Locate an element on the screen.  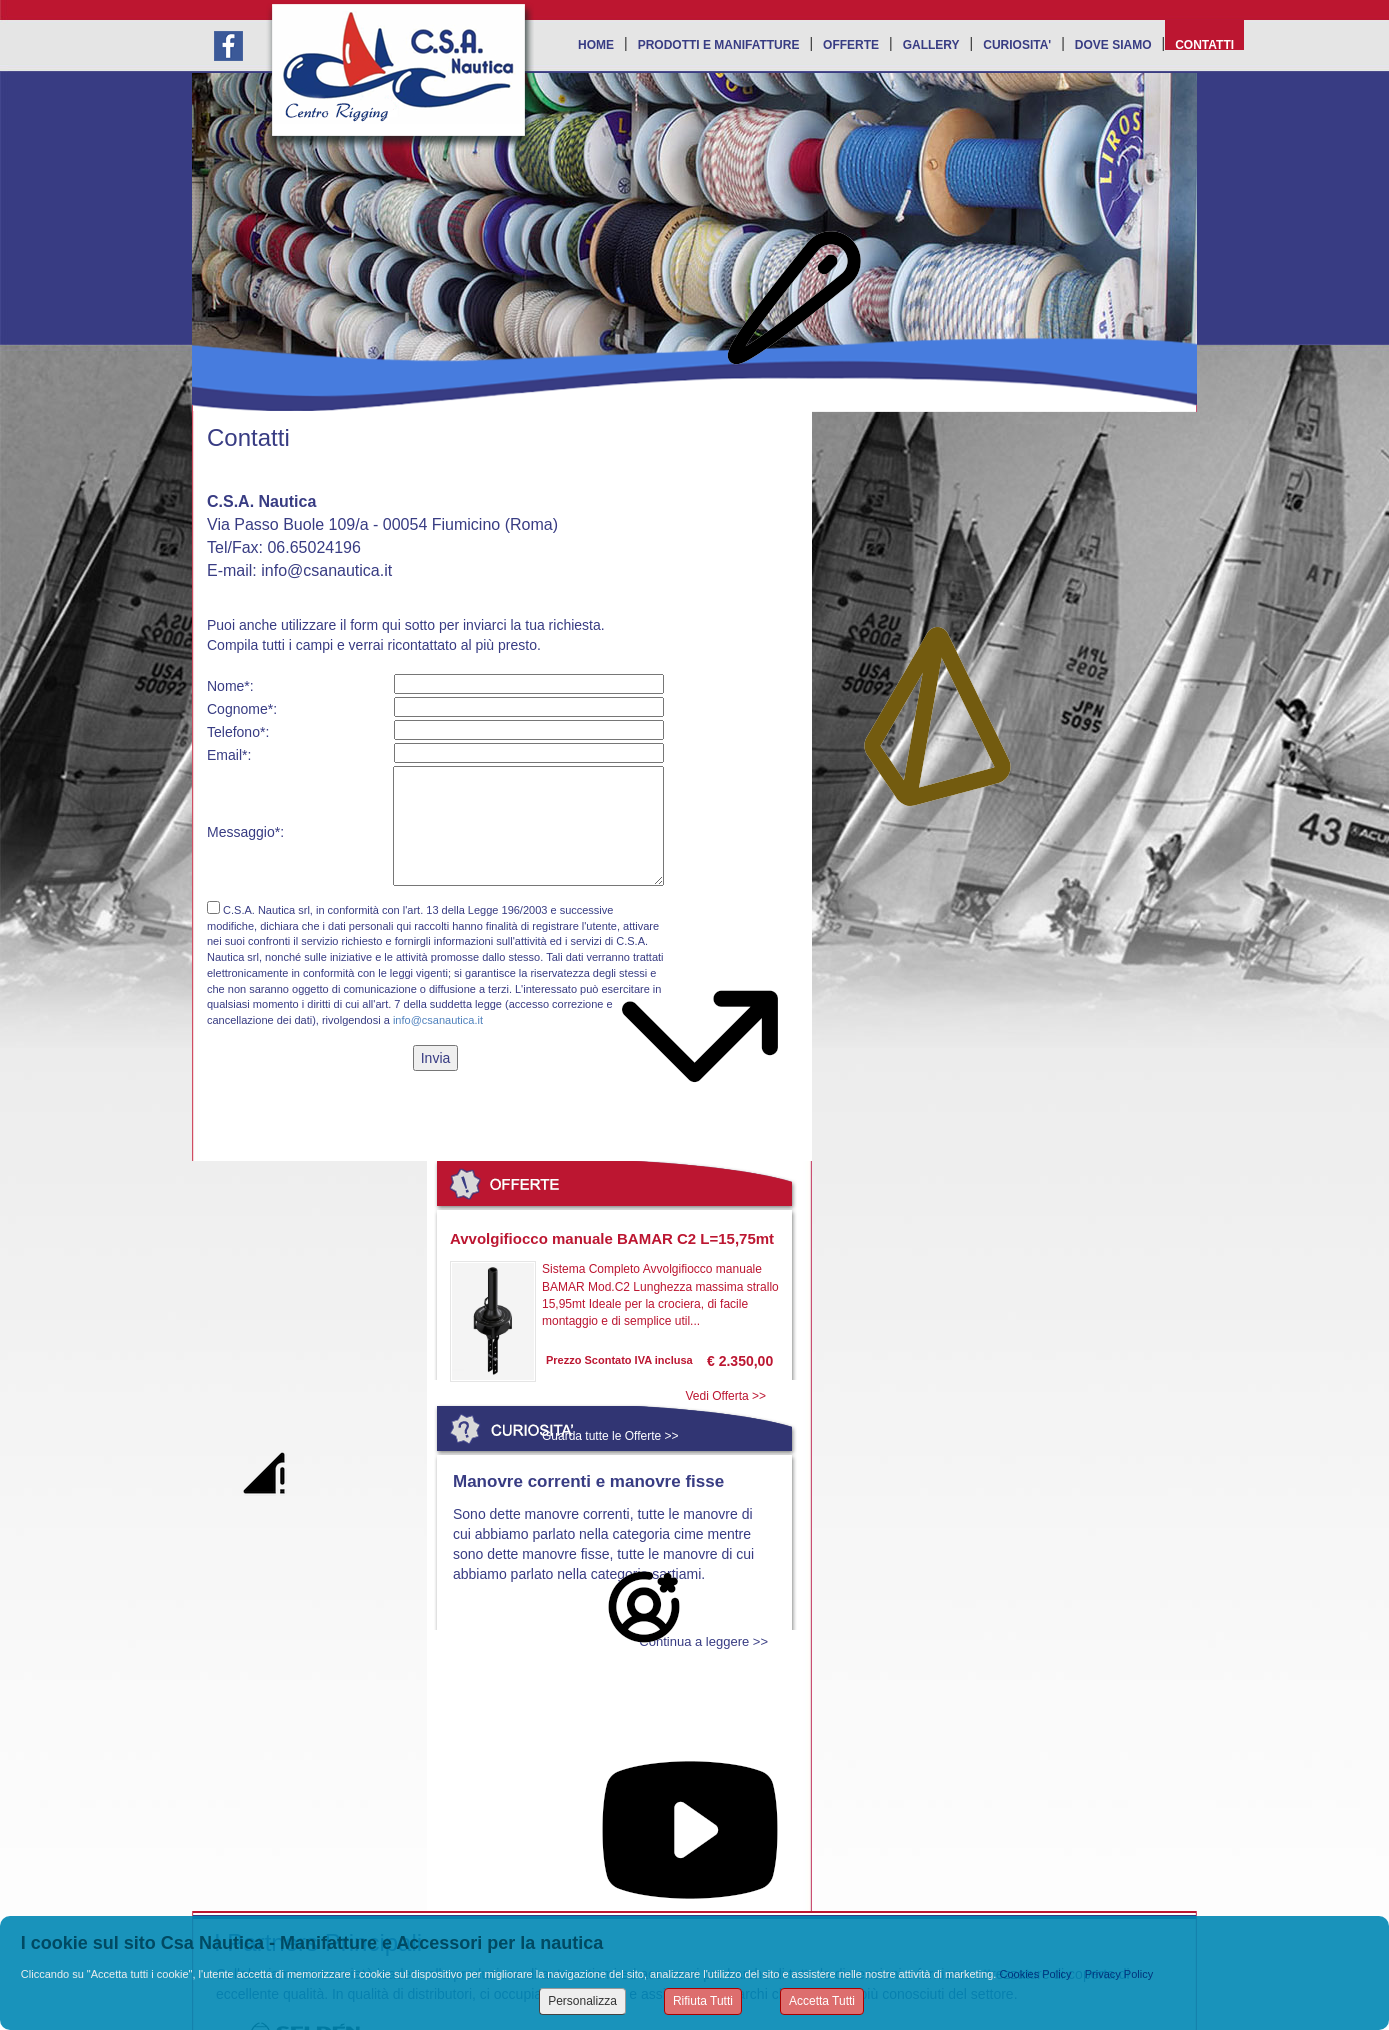
reply to a message or forward content is located at coordinates (700, 1031).